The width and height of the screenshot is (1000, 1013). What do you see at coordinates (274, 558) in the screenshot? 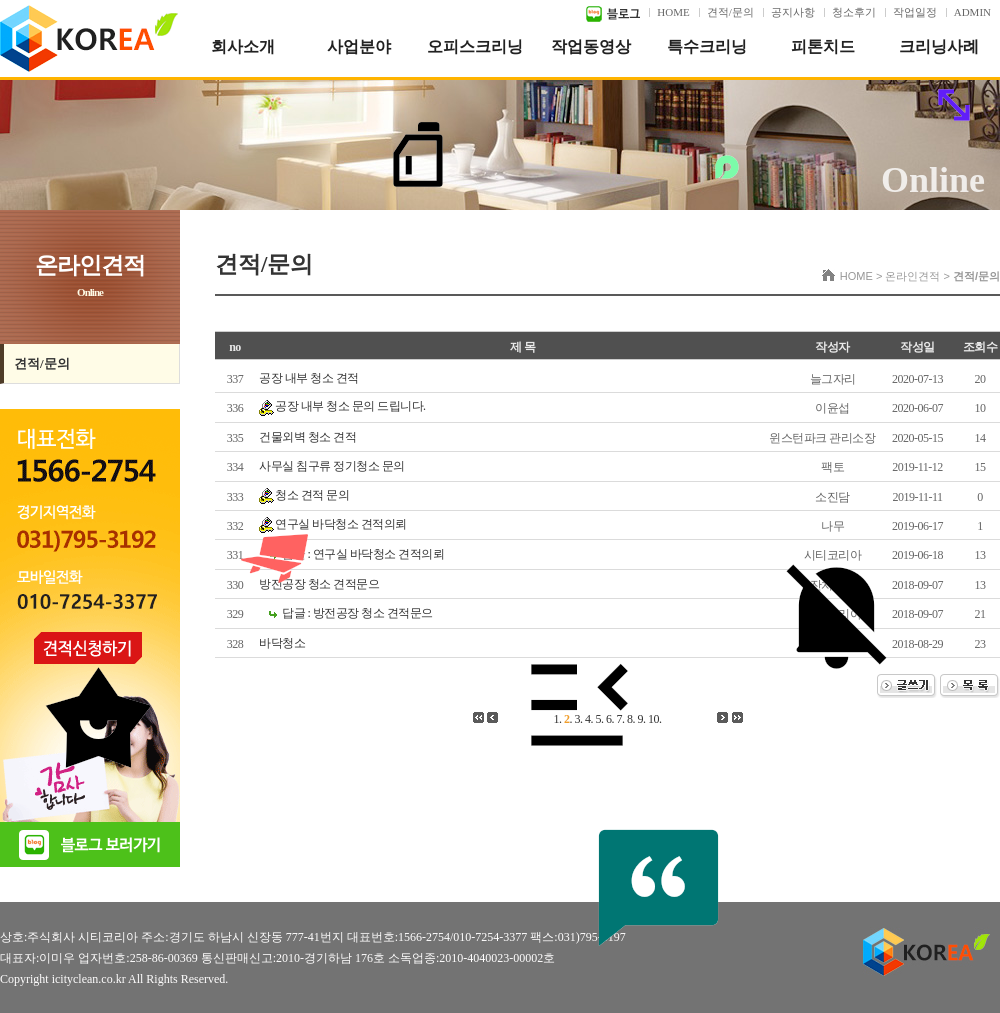
I see `open Blockbench 3D modeling application` at bounding box center [274, 558].